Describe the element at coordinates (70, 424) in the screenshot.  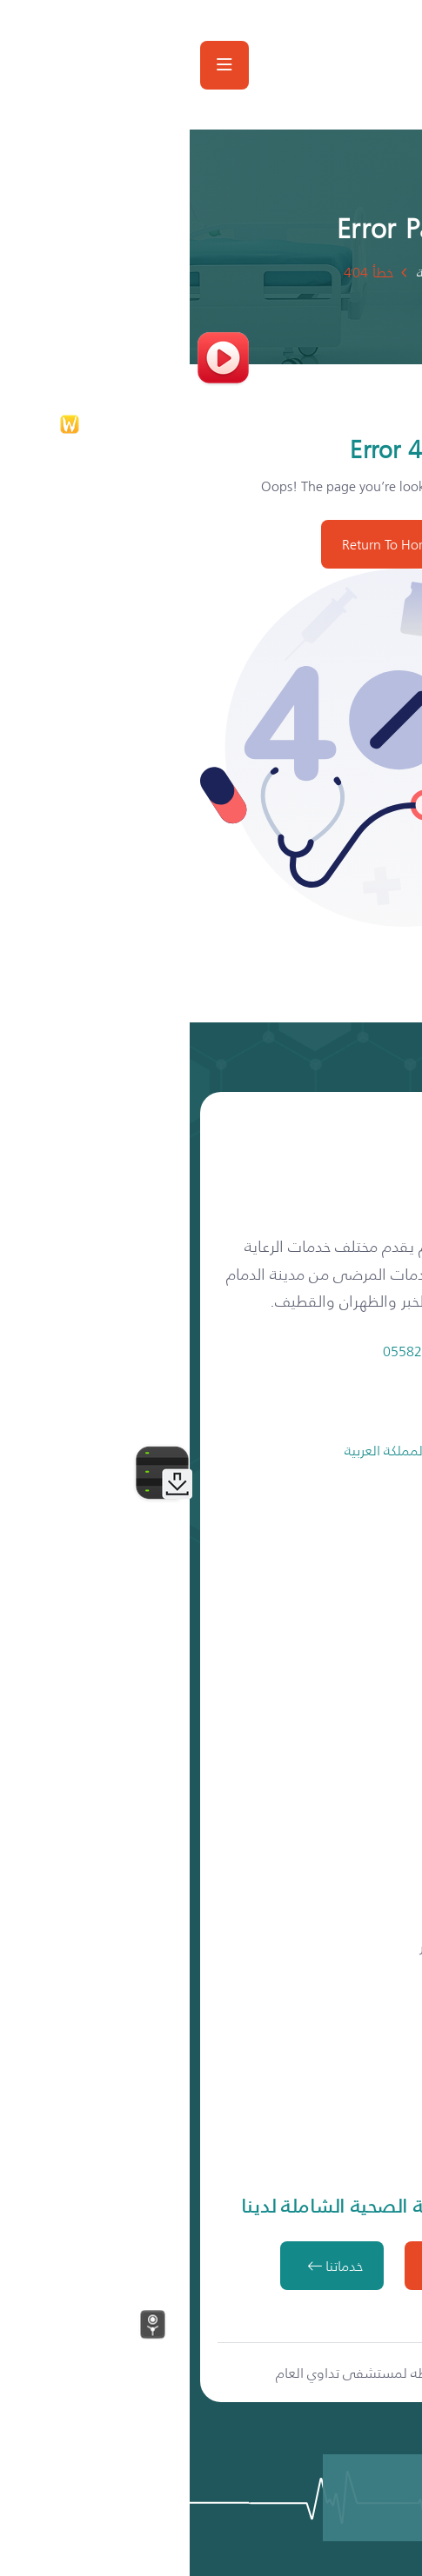
I see `open the wayland display server application` at that location.